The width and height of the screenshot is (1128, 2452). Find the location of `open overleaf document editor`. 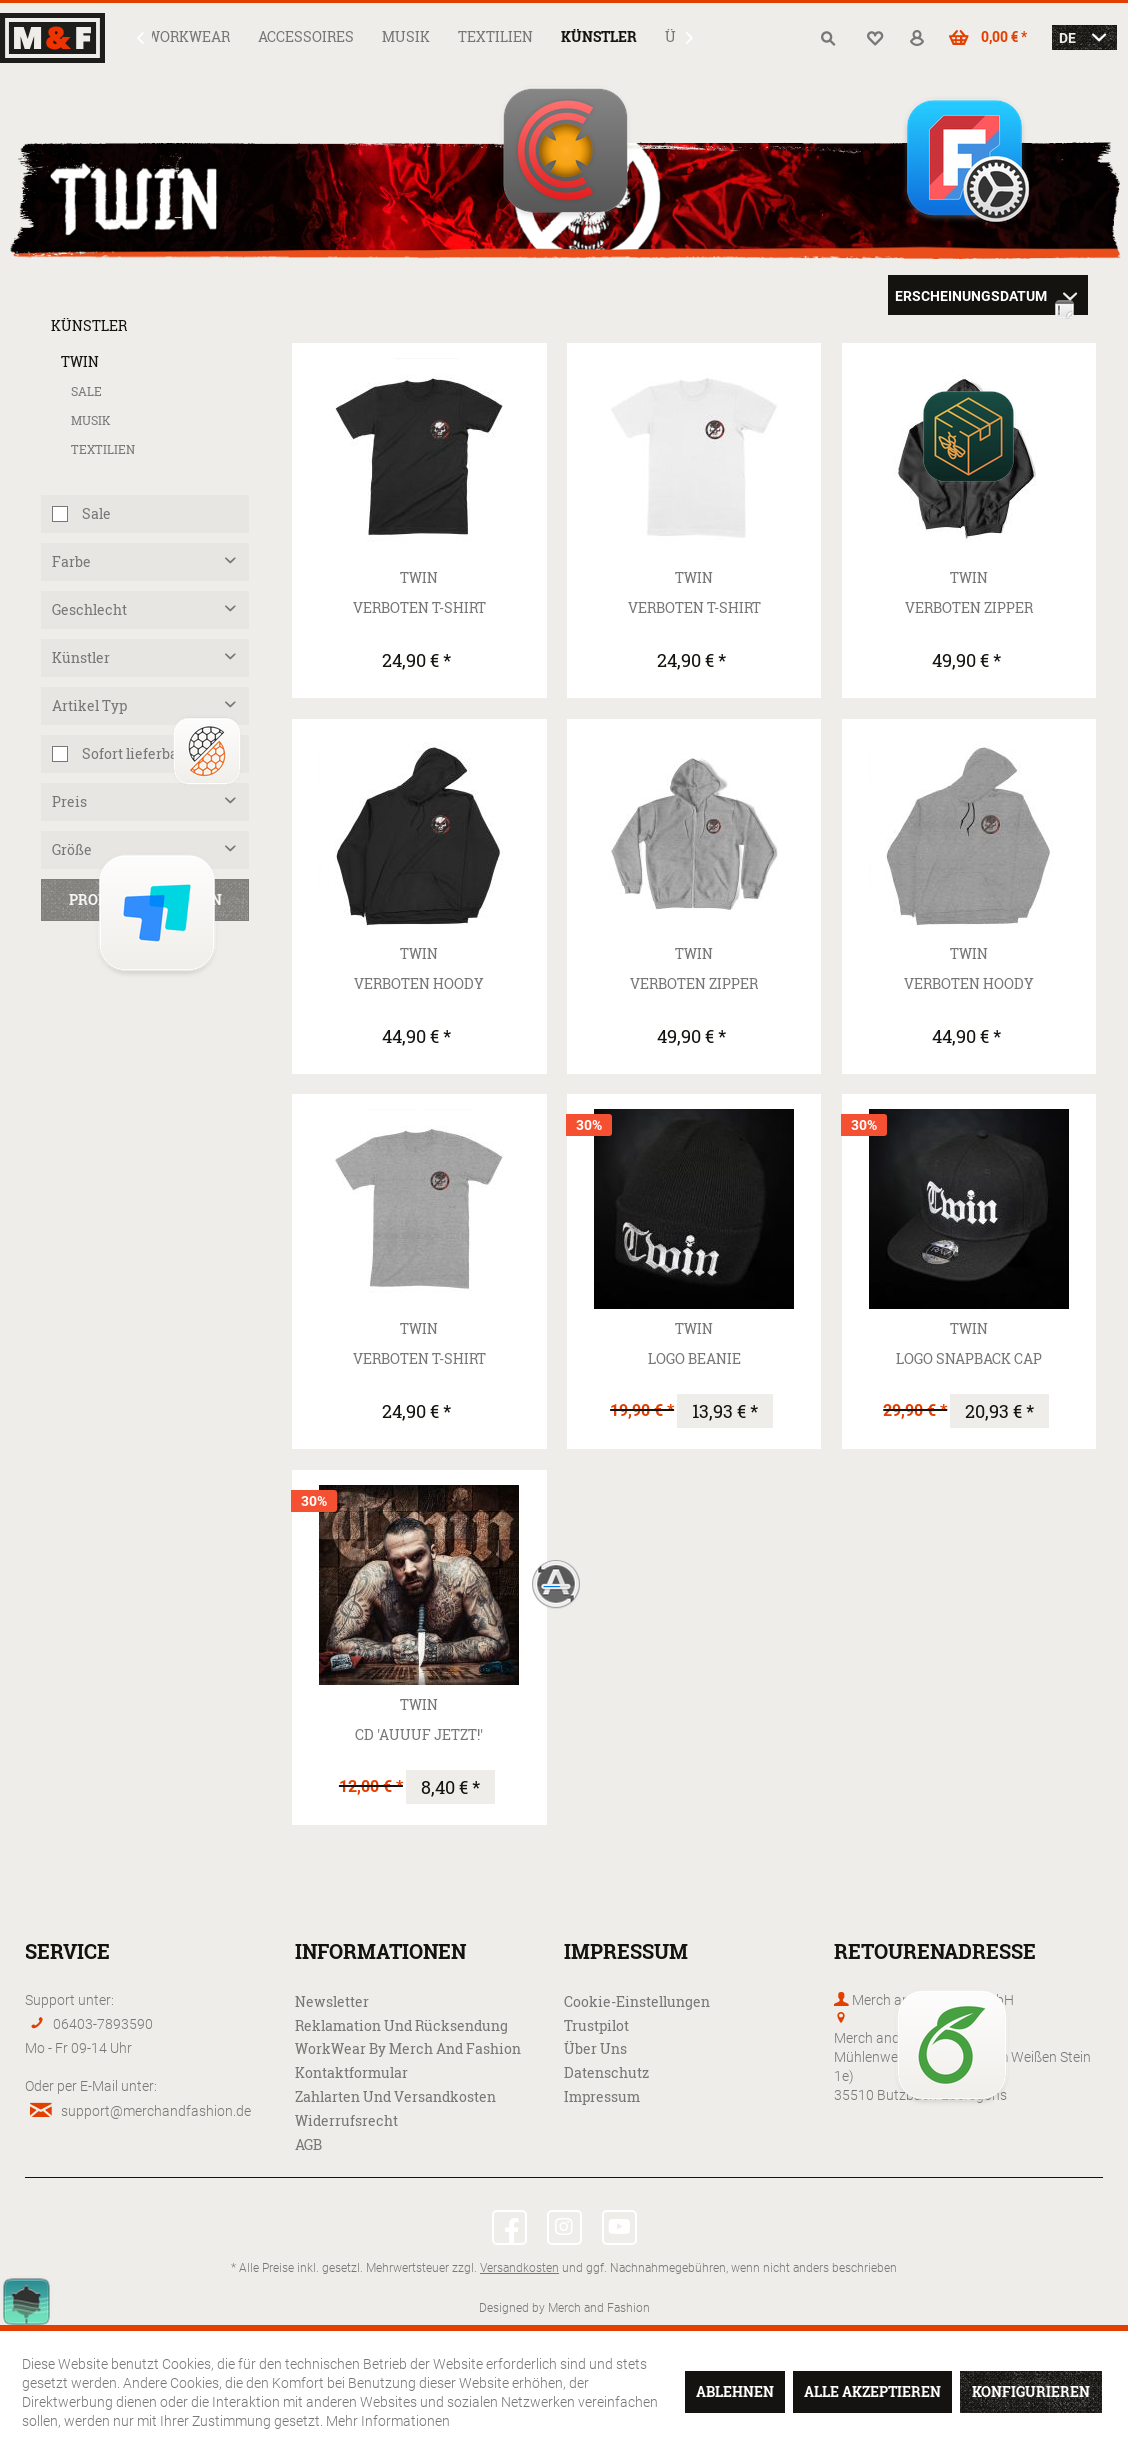

open overleaf document editor is located at coordinates (952, 2045).